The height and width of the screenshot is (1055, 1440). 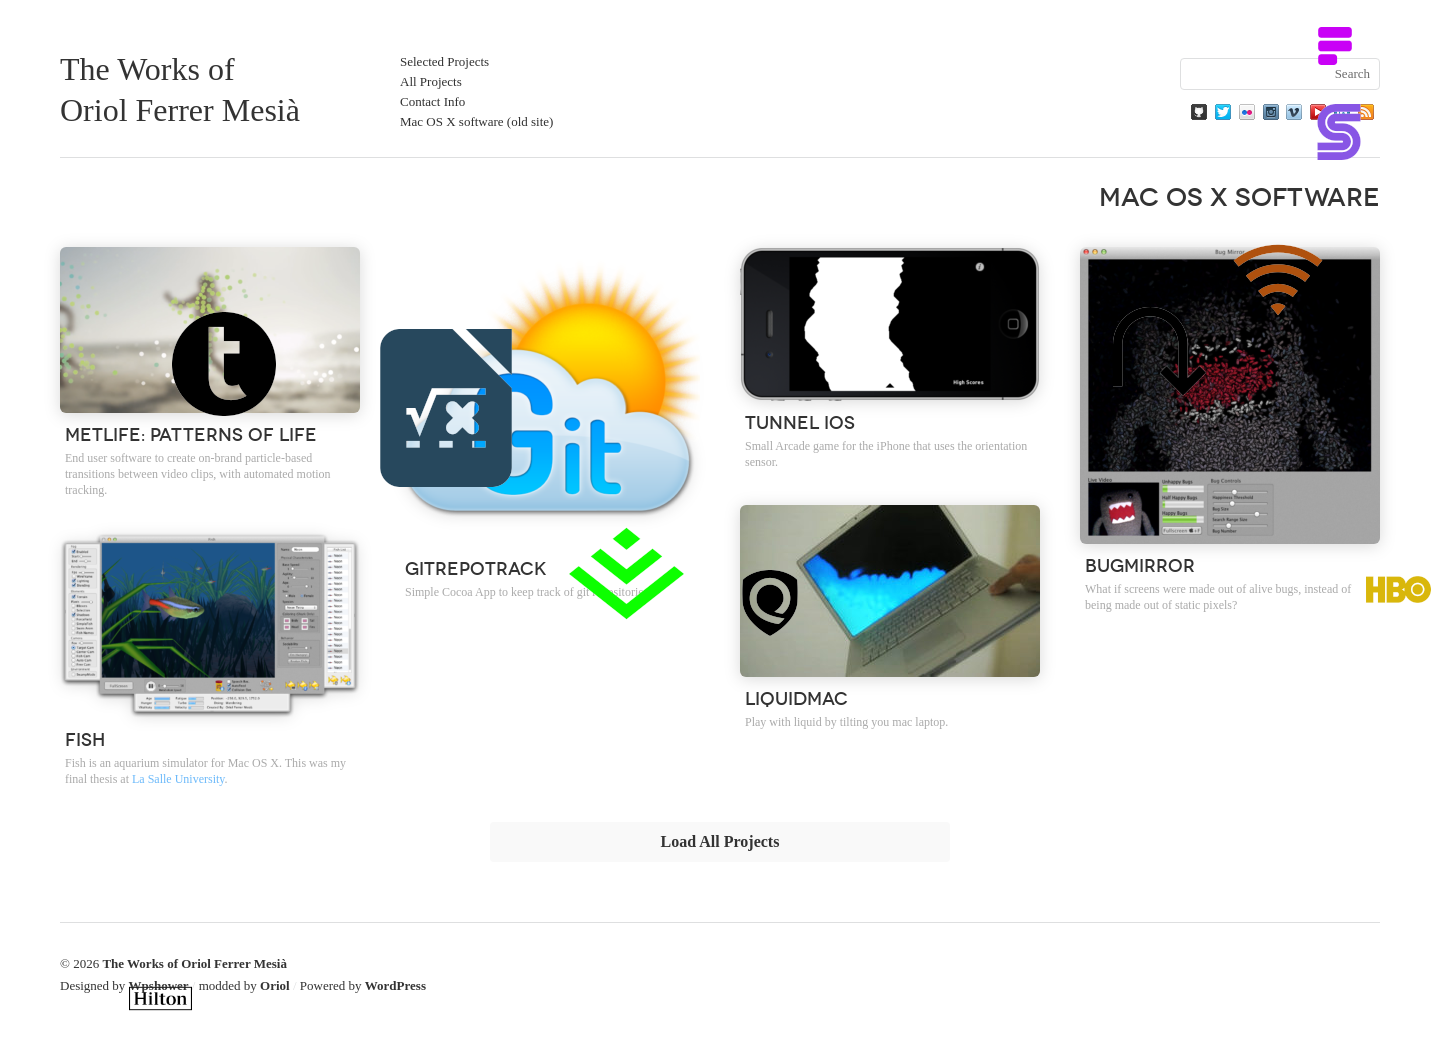 What do you see at coordinates (224, 364) in the screenshot?
I see `teradata brand logo` at bounding box center [224, 364].